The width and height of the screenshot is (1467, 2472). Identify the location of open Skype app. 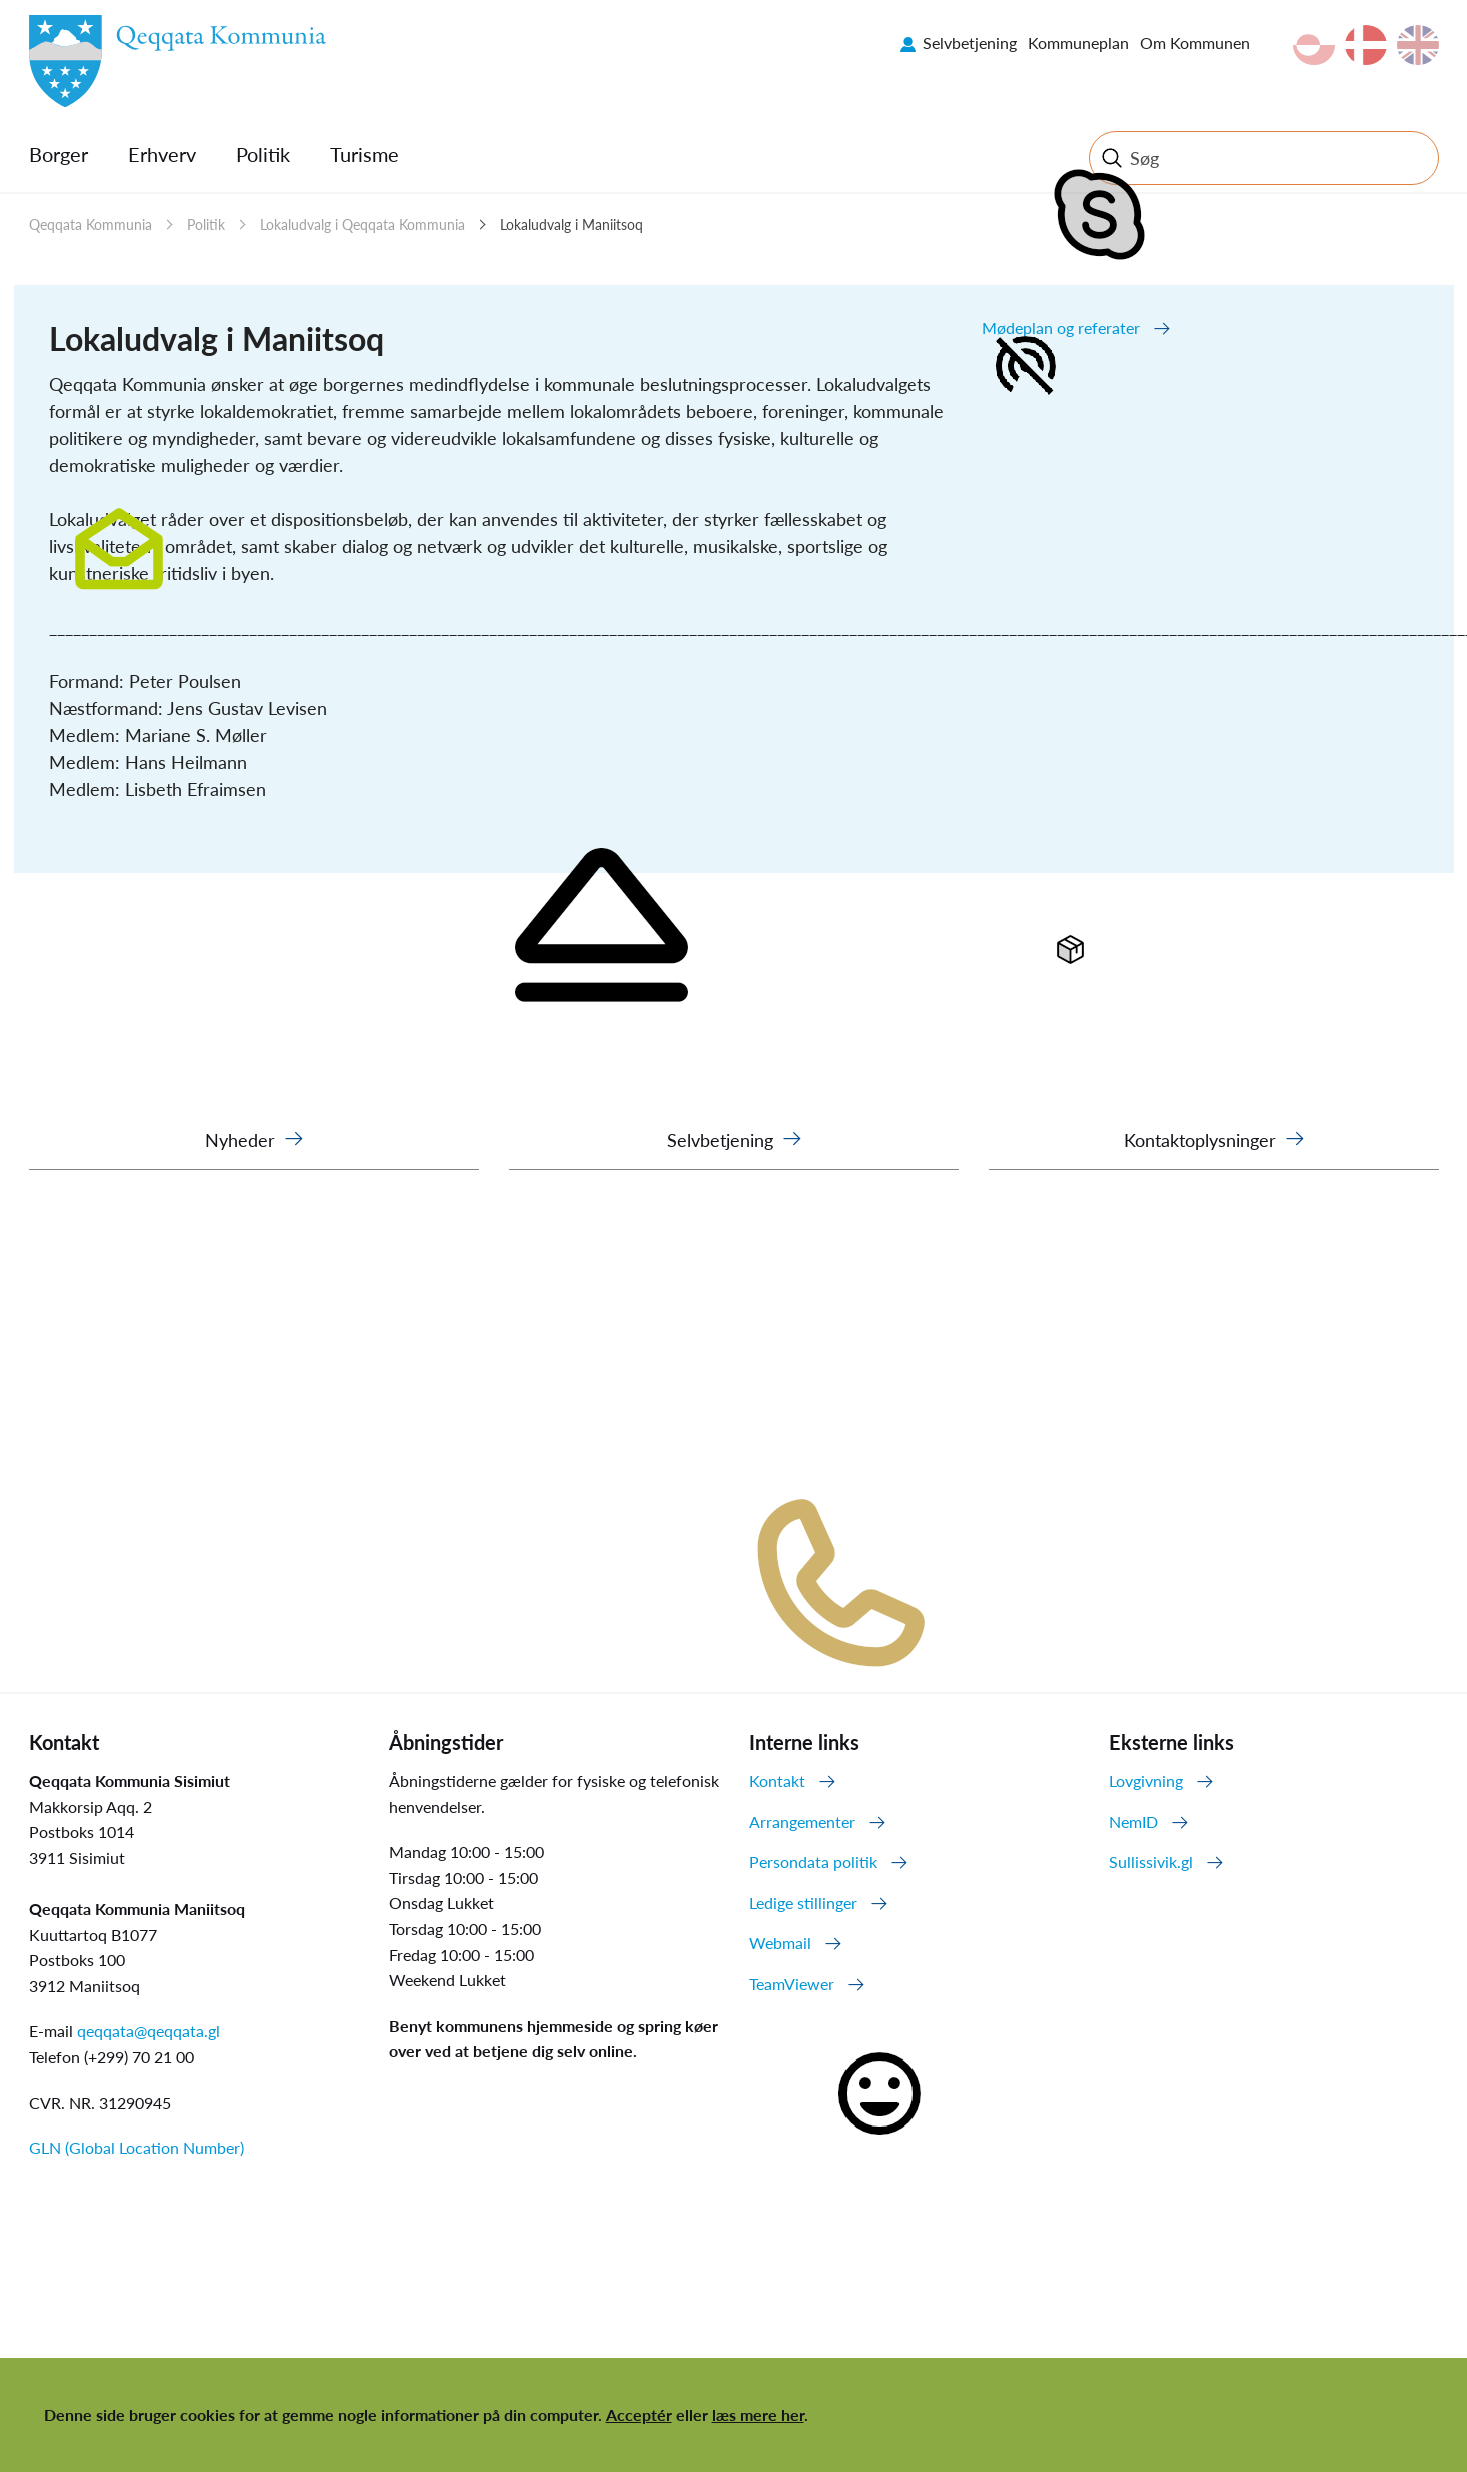
(1099, 214).